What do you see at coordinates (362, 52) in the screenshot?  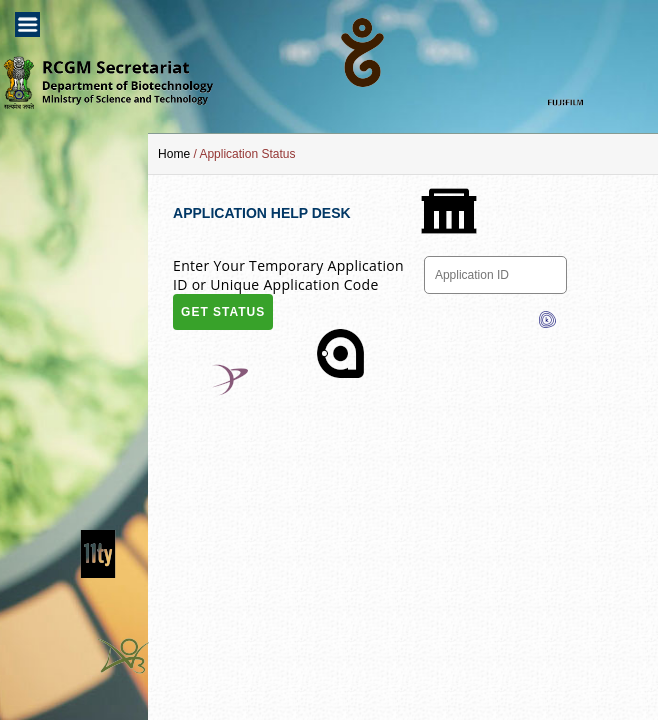 I see `link to Gandi domain registrar services` at bounding box center [362, 52].